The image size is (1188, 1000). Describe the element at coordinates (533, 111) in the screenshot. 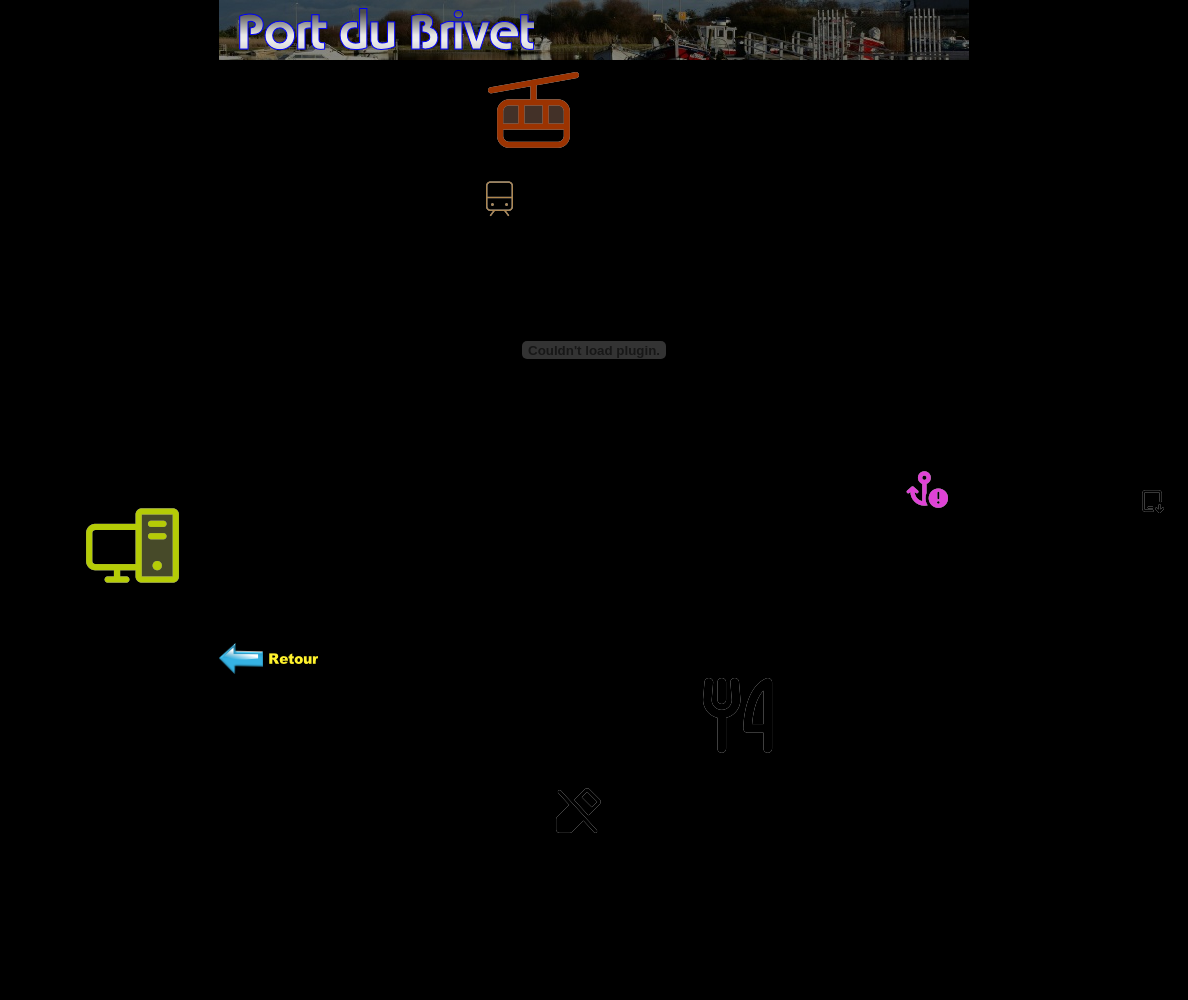

I see `access cable car or gondola transit information` at that location.